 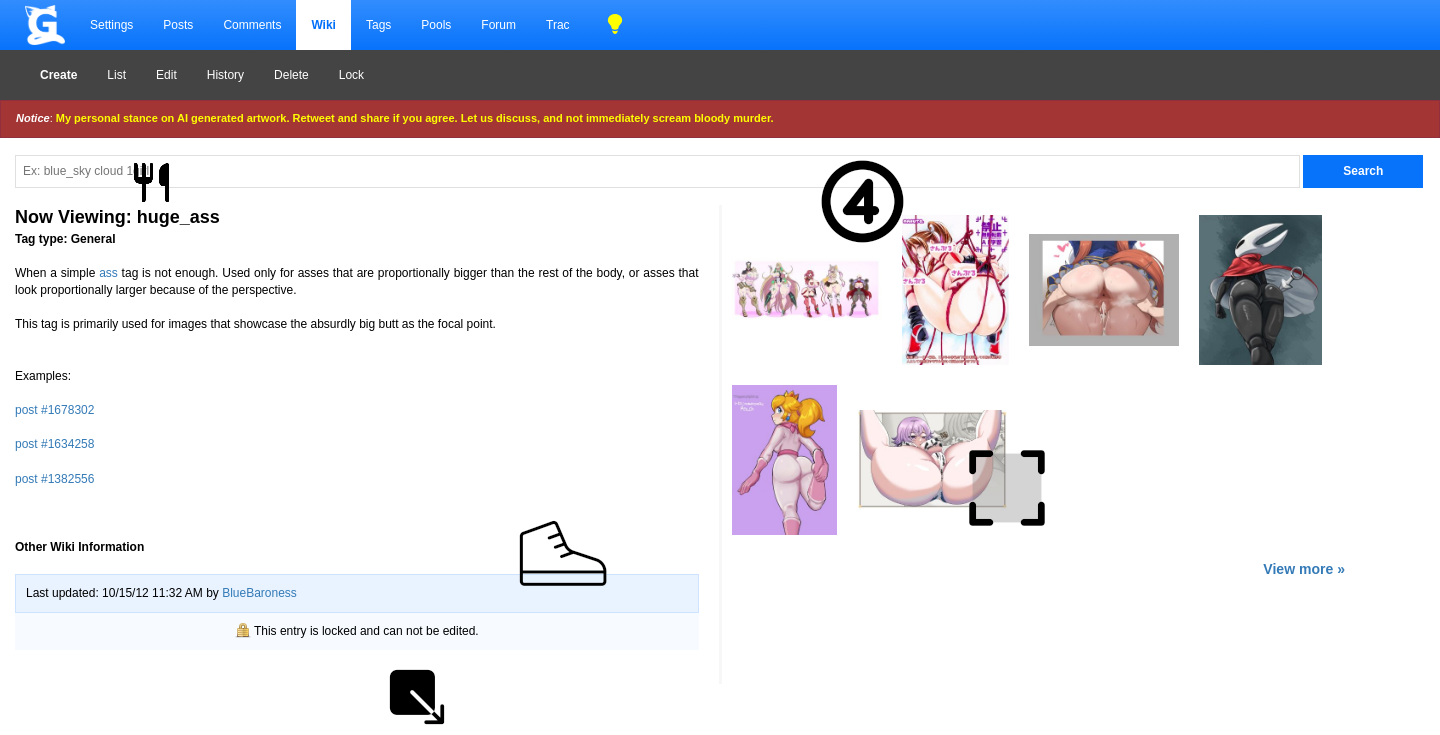 I want to click on browse footwear or shoe products, so click(x=558, y=556).